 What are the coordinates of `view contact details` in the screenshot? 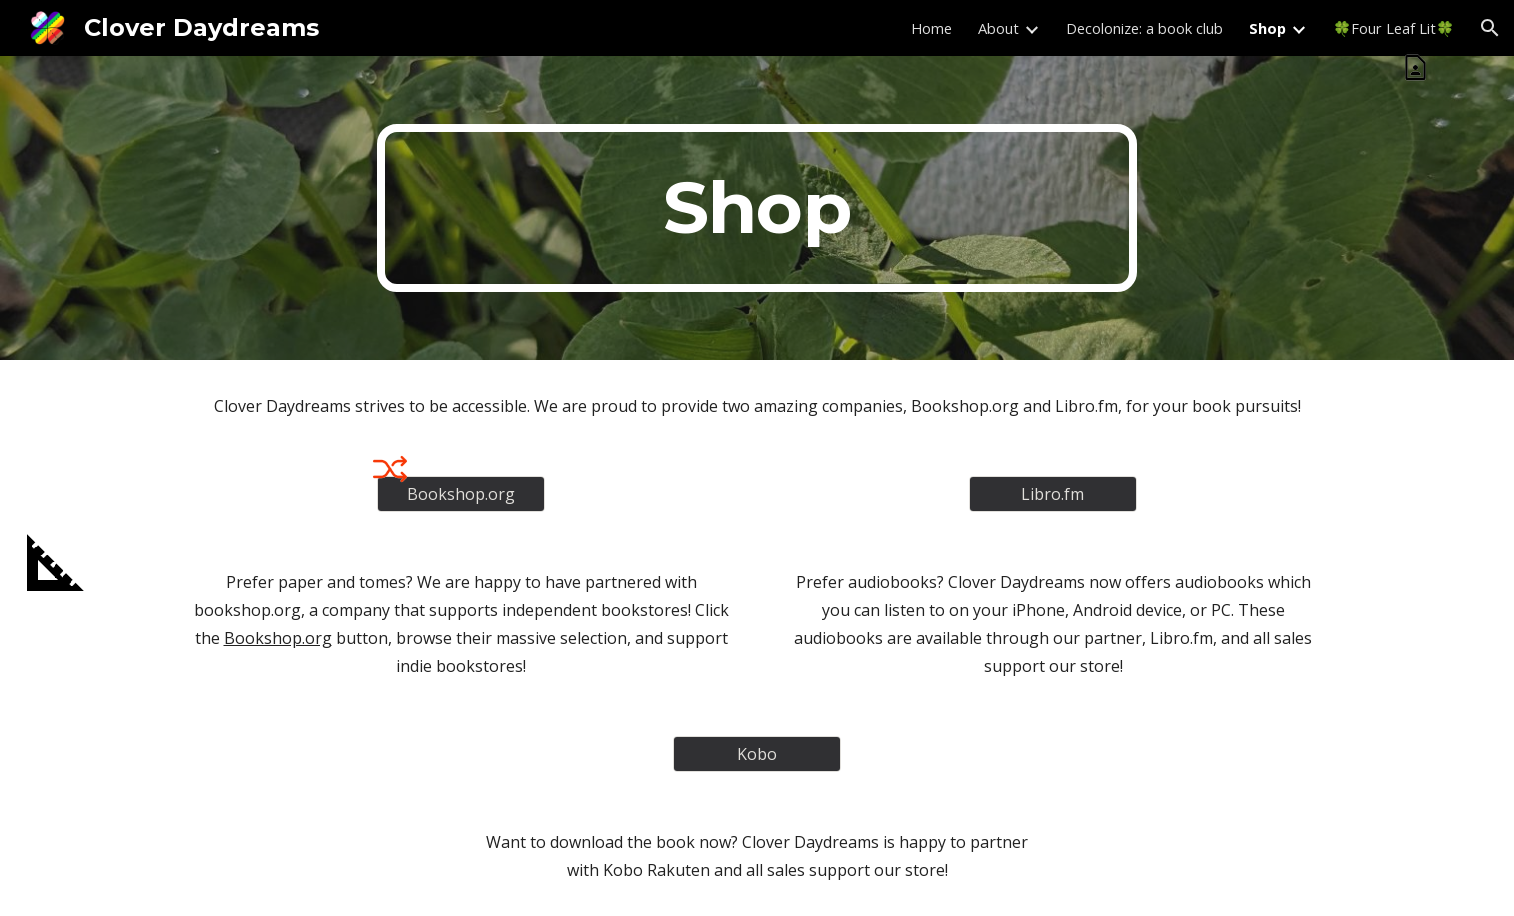 It's located at (1415, 67).